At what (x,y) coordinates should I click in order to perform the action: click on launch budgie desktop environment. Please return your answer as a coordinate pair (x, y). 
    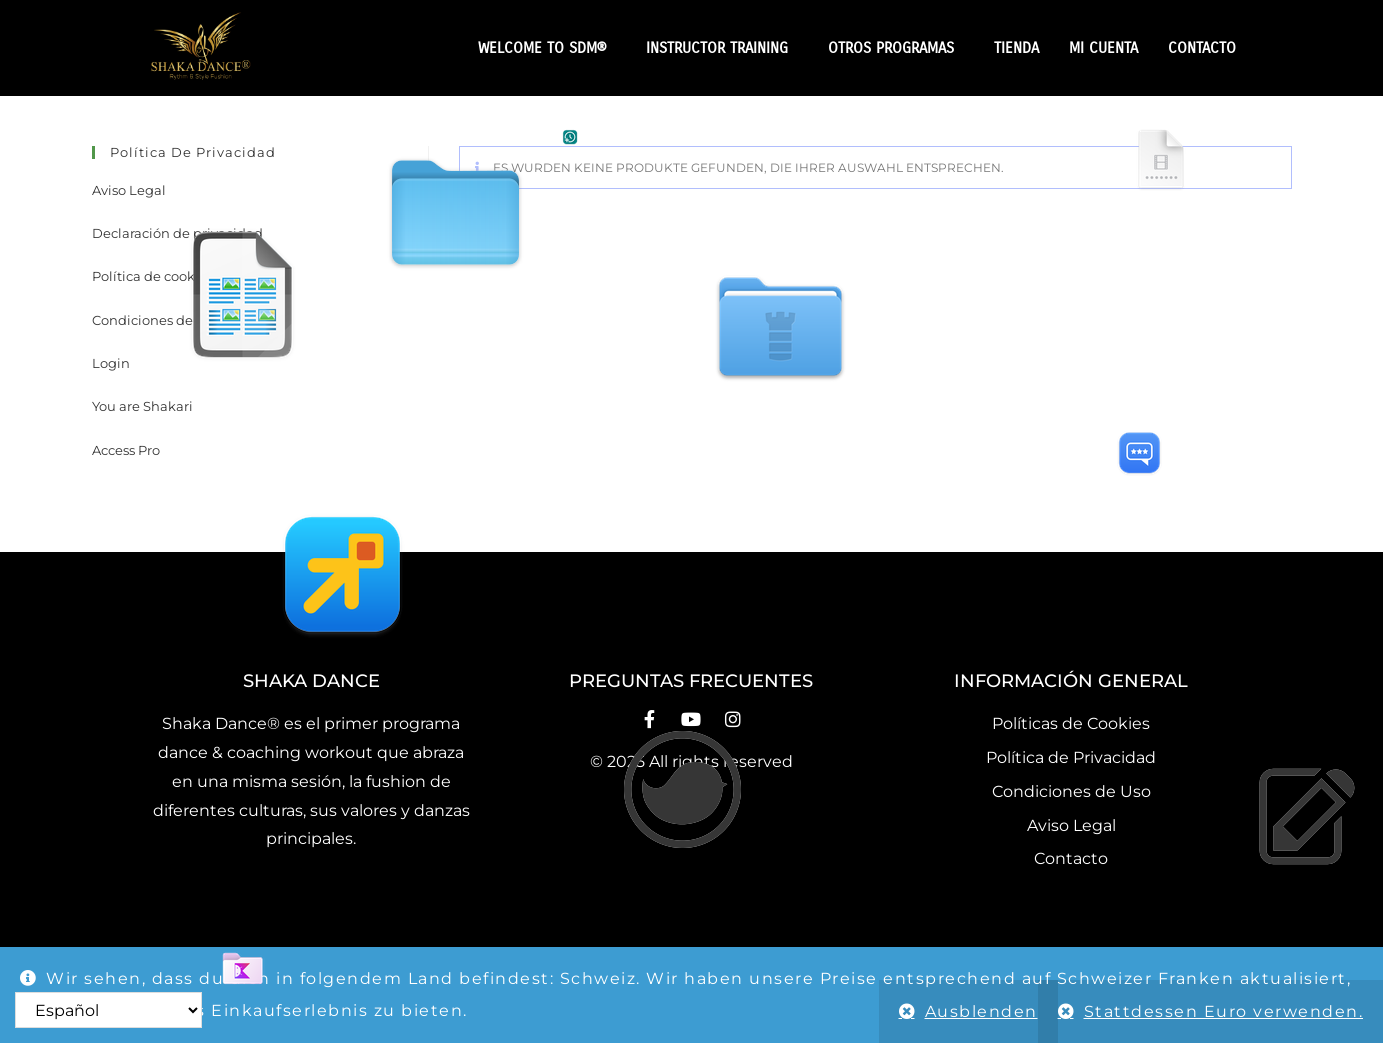
    Looking at the image, I should click on (682, 789).